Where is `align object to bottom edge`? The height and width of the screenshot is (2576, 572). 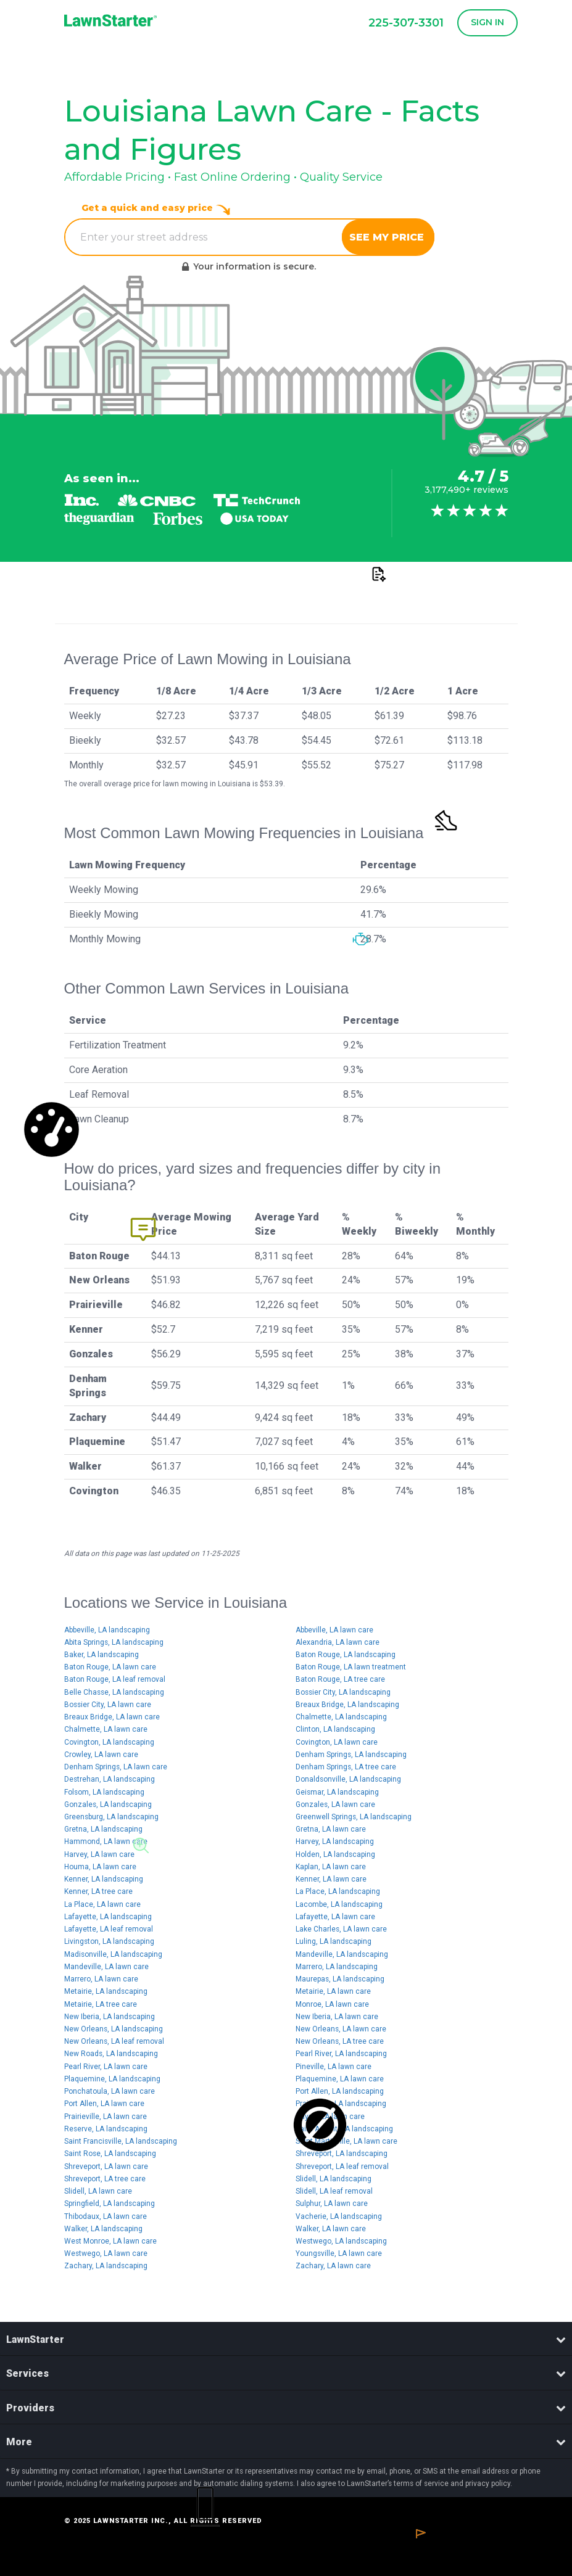
align object to bottom edge is located at coordinates (205, 2506).